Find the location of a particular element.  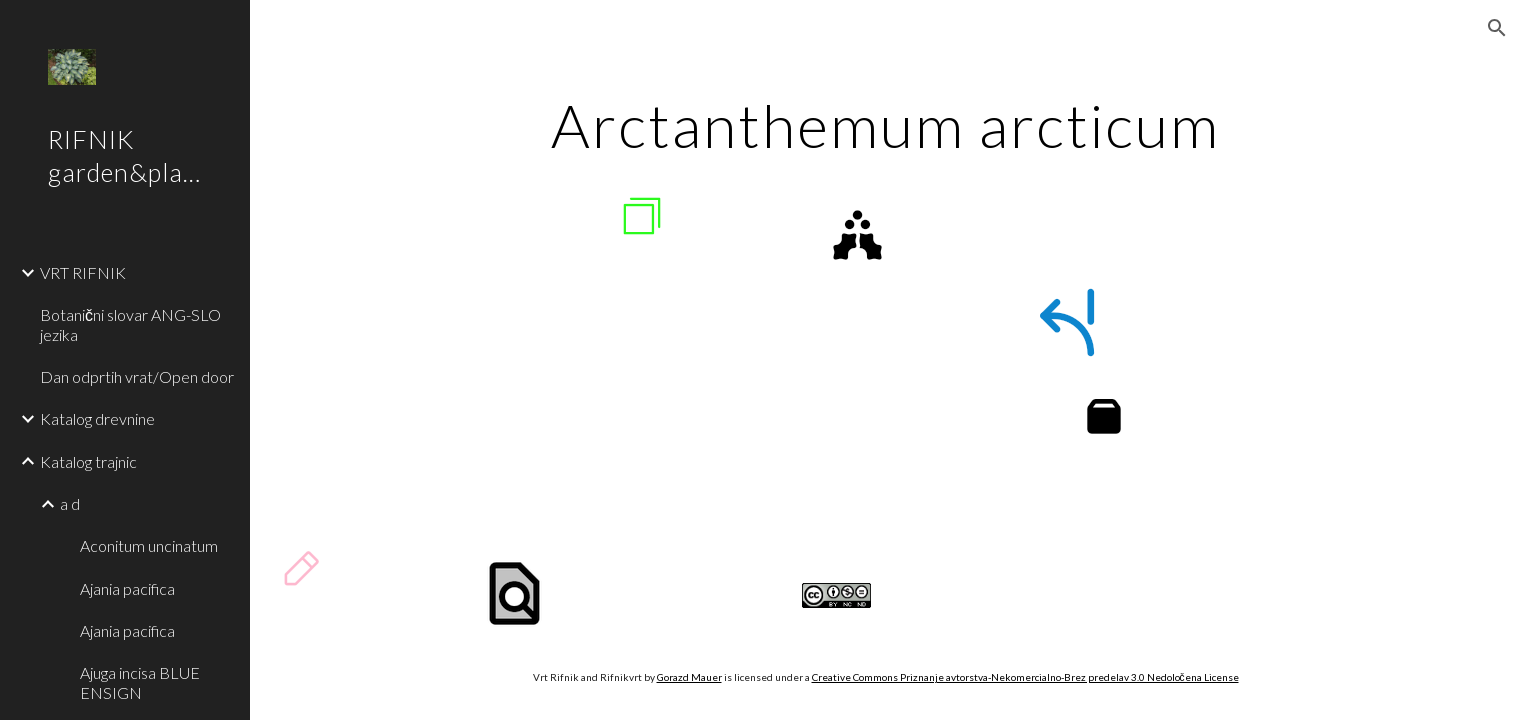

edit content or text is located at coordinates (301, 569).